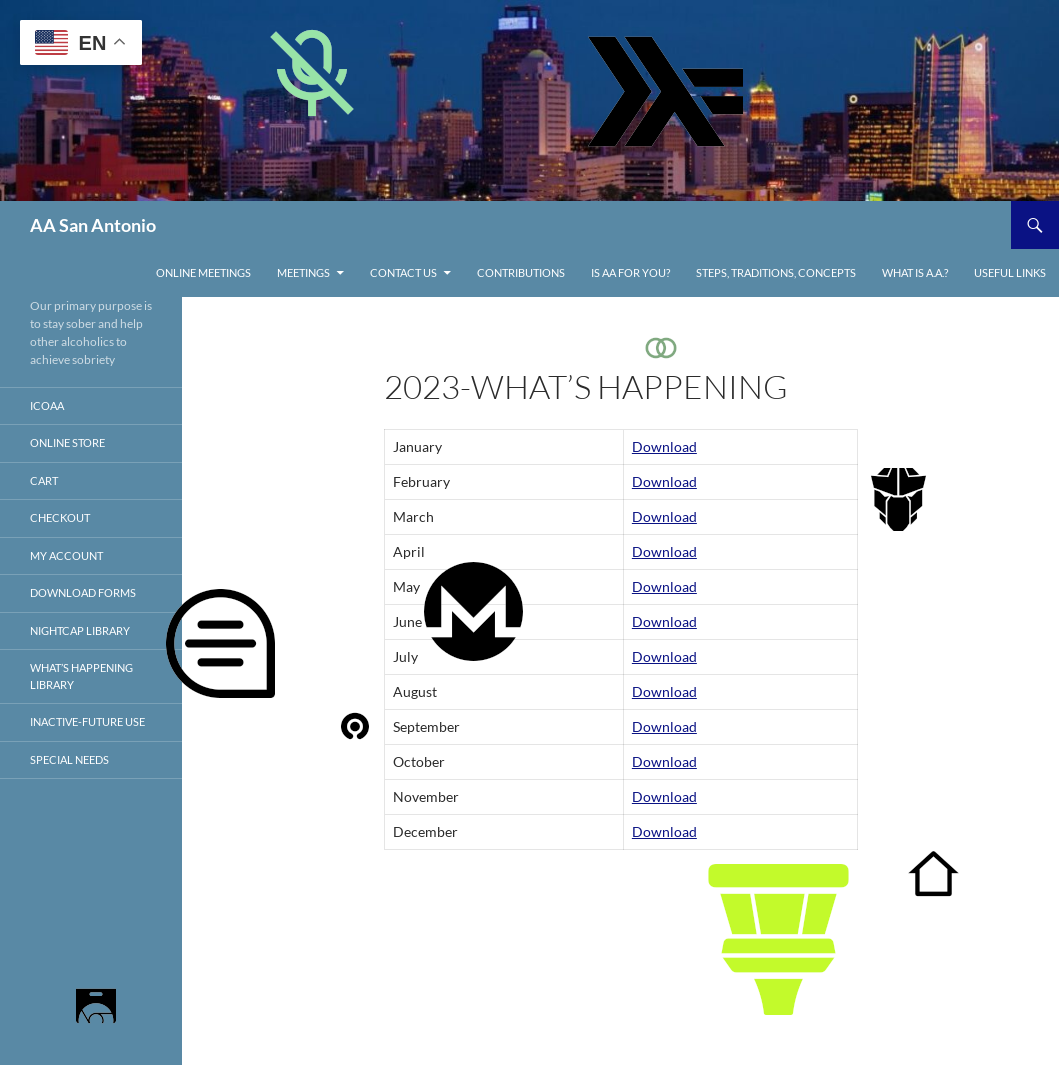 This screenshot has height=1065, width=1059. Describe the element at coordinates (473, 611) in the screenshot. I see `monero cryptocurrency logo` at that location.